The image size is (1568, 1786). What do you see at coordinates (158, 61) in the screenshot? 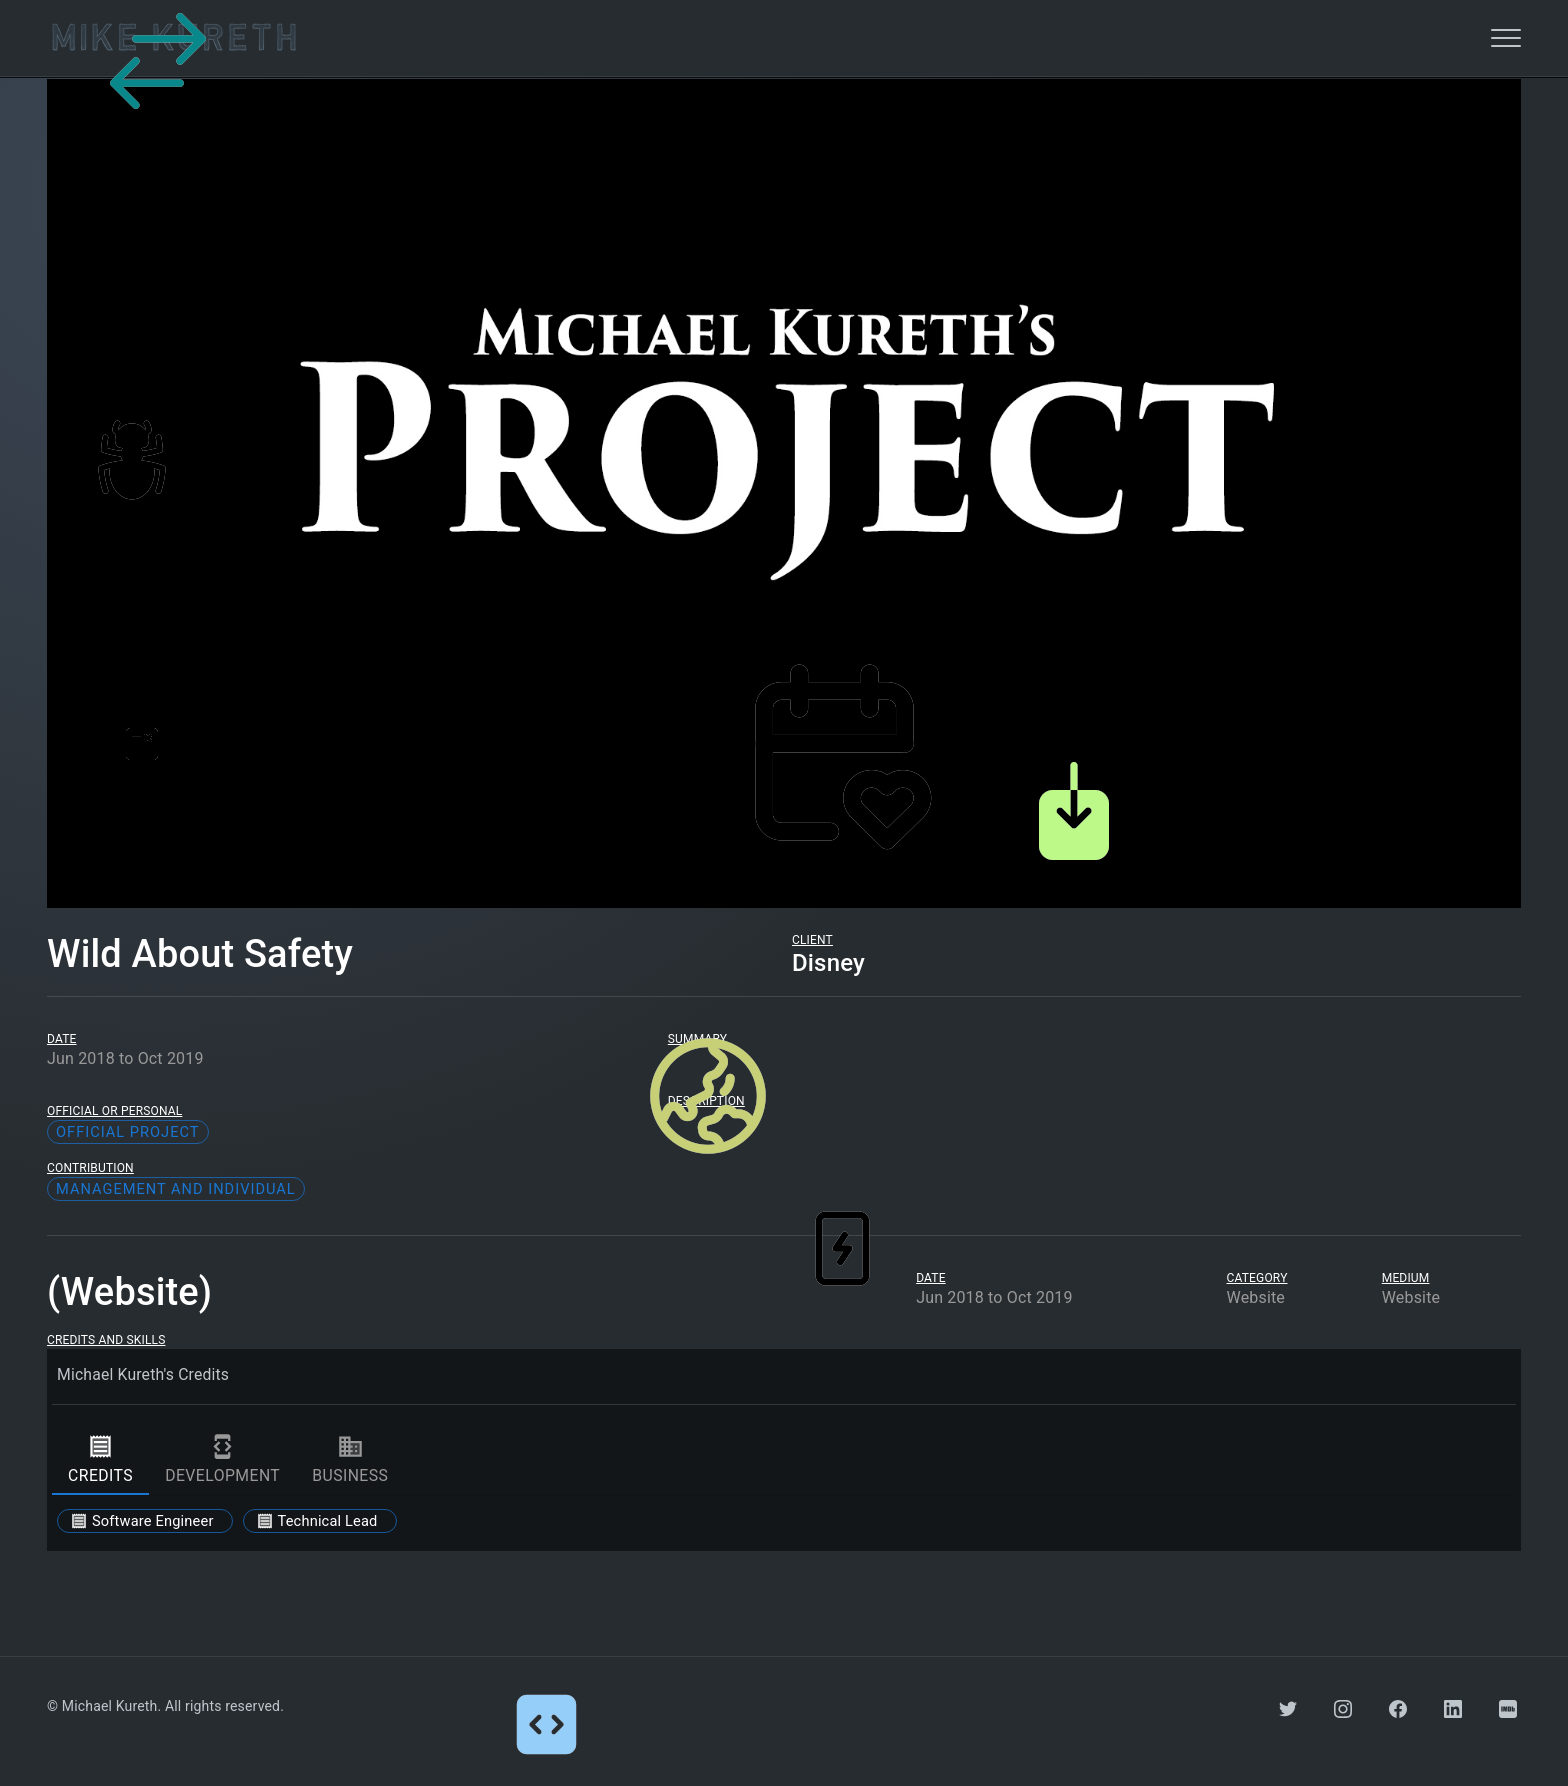
I see `swap or exchange items` at bounding box center [158, 61].